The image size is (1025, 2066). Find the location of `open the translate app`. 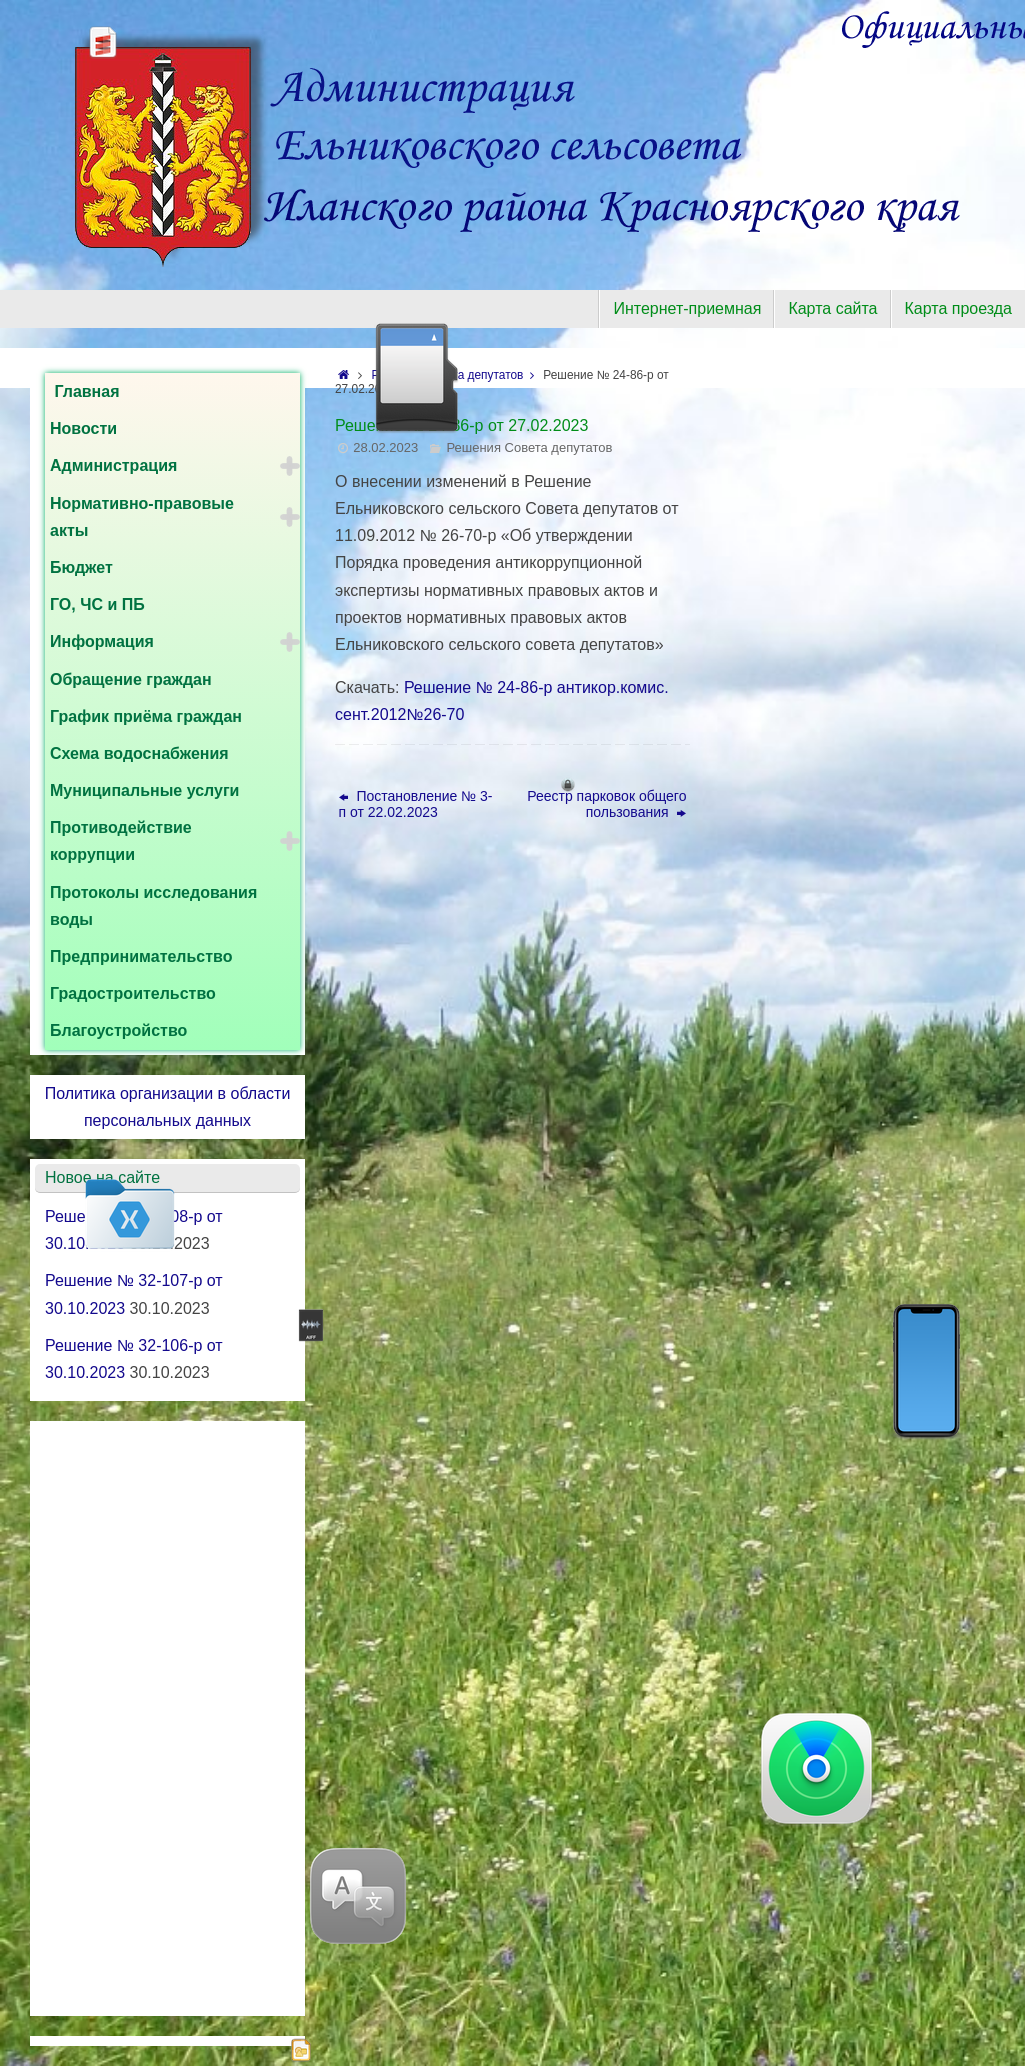

open the translate app is located at coordinates (358, 1896).